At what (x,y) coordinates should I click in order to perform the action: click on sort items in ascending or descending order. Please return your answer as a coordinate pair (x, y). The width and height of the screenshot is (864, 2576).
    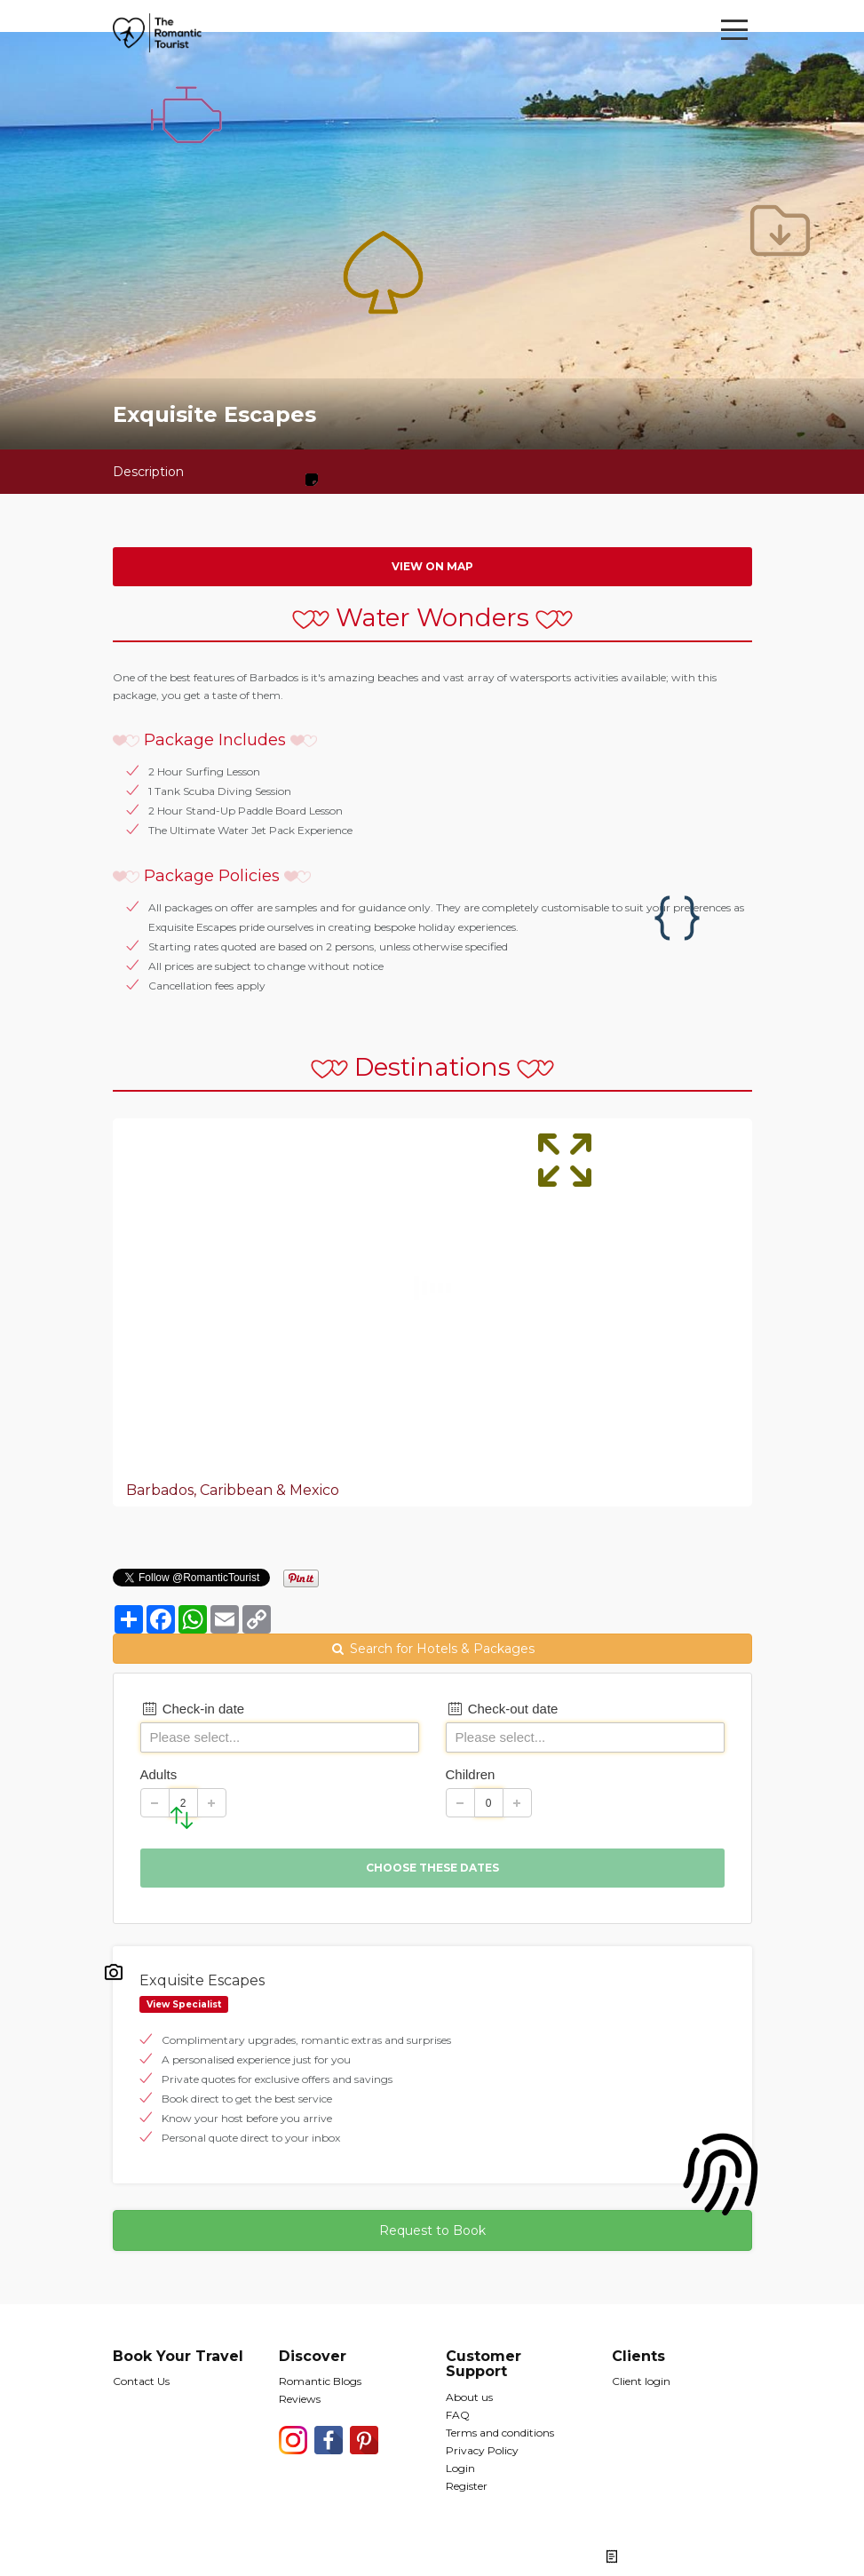
    Looking at the image, I should click on (181, 1817).